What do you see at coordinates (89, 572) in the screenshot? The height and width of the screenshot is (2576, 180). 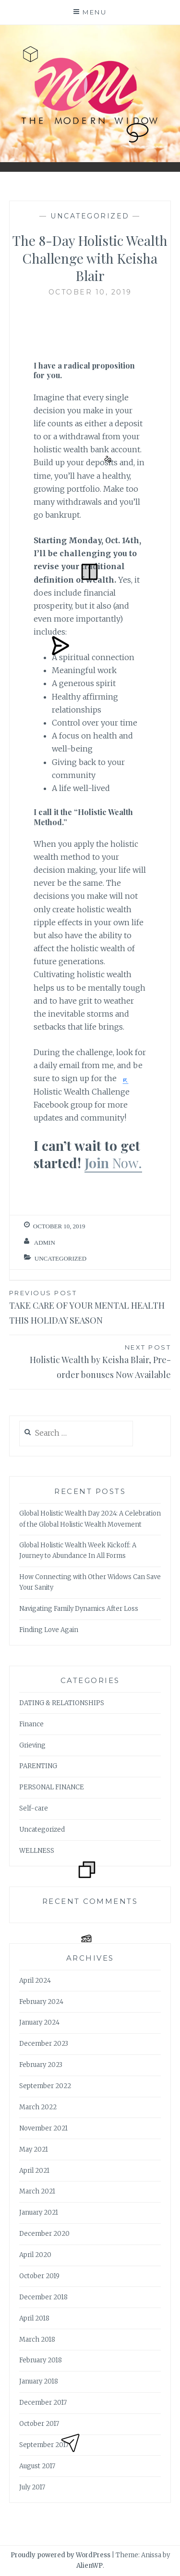 I see `split view horizontally into two panes` at bounding box center [89, 572].